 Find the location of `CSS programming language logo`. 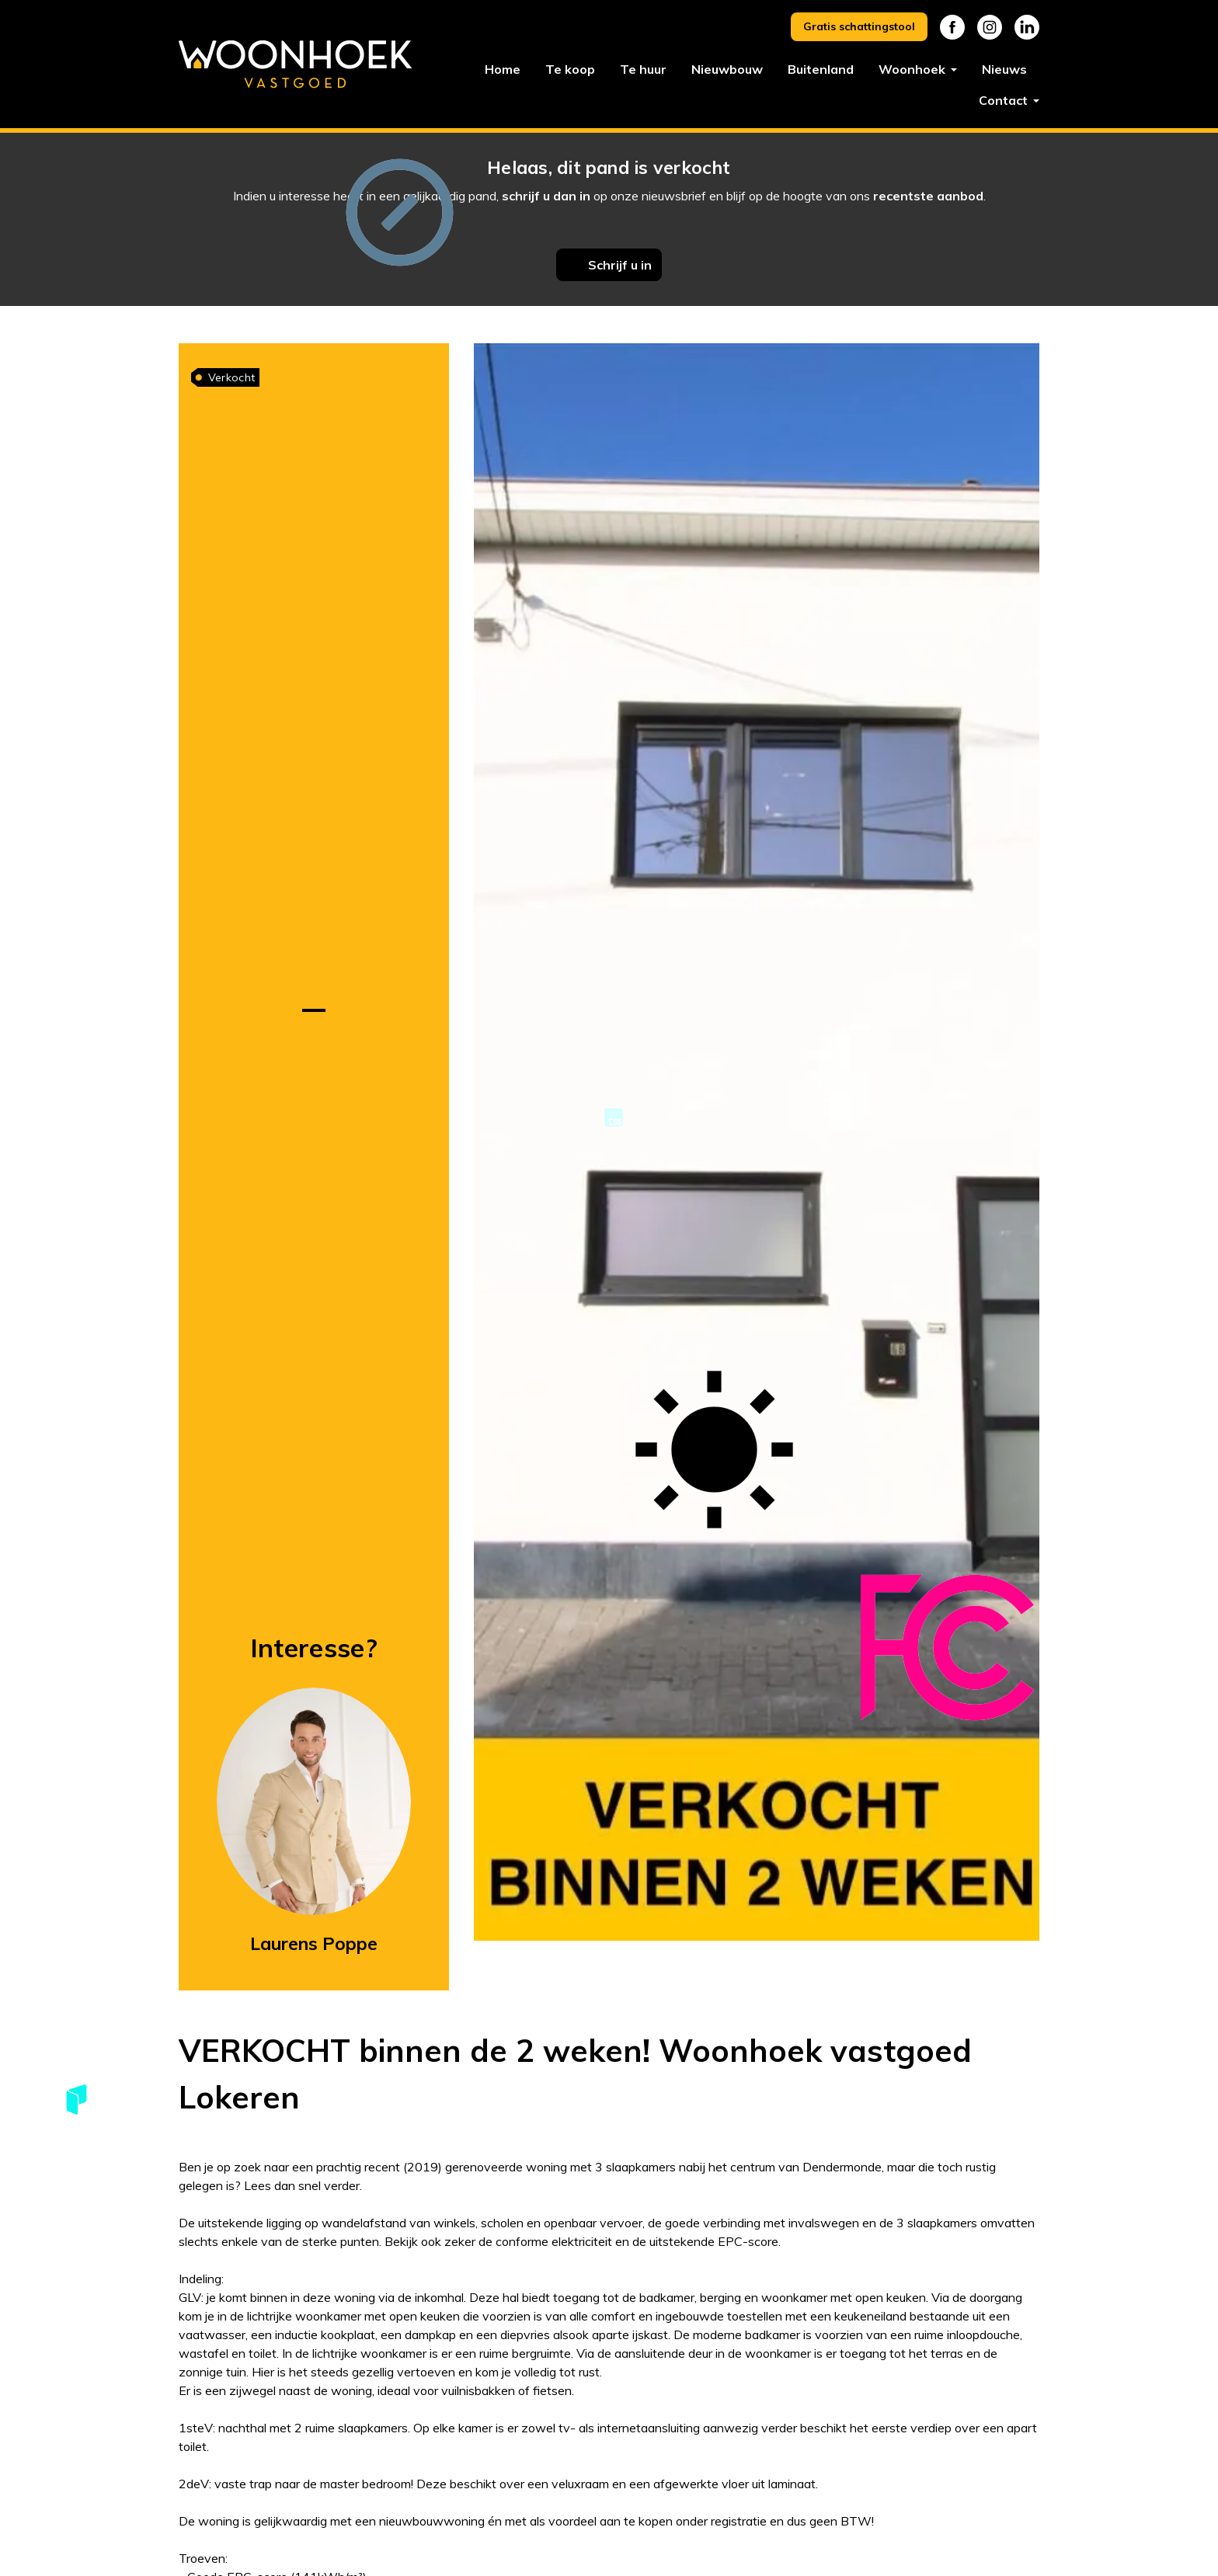

CSS programming language logo is located at coordinates (614, 1118).